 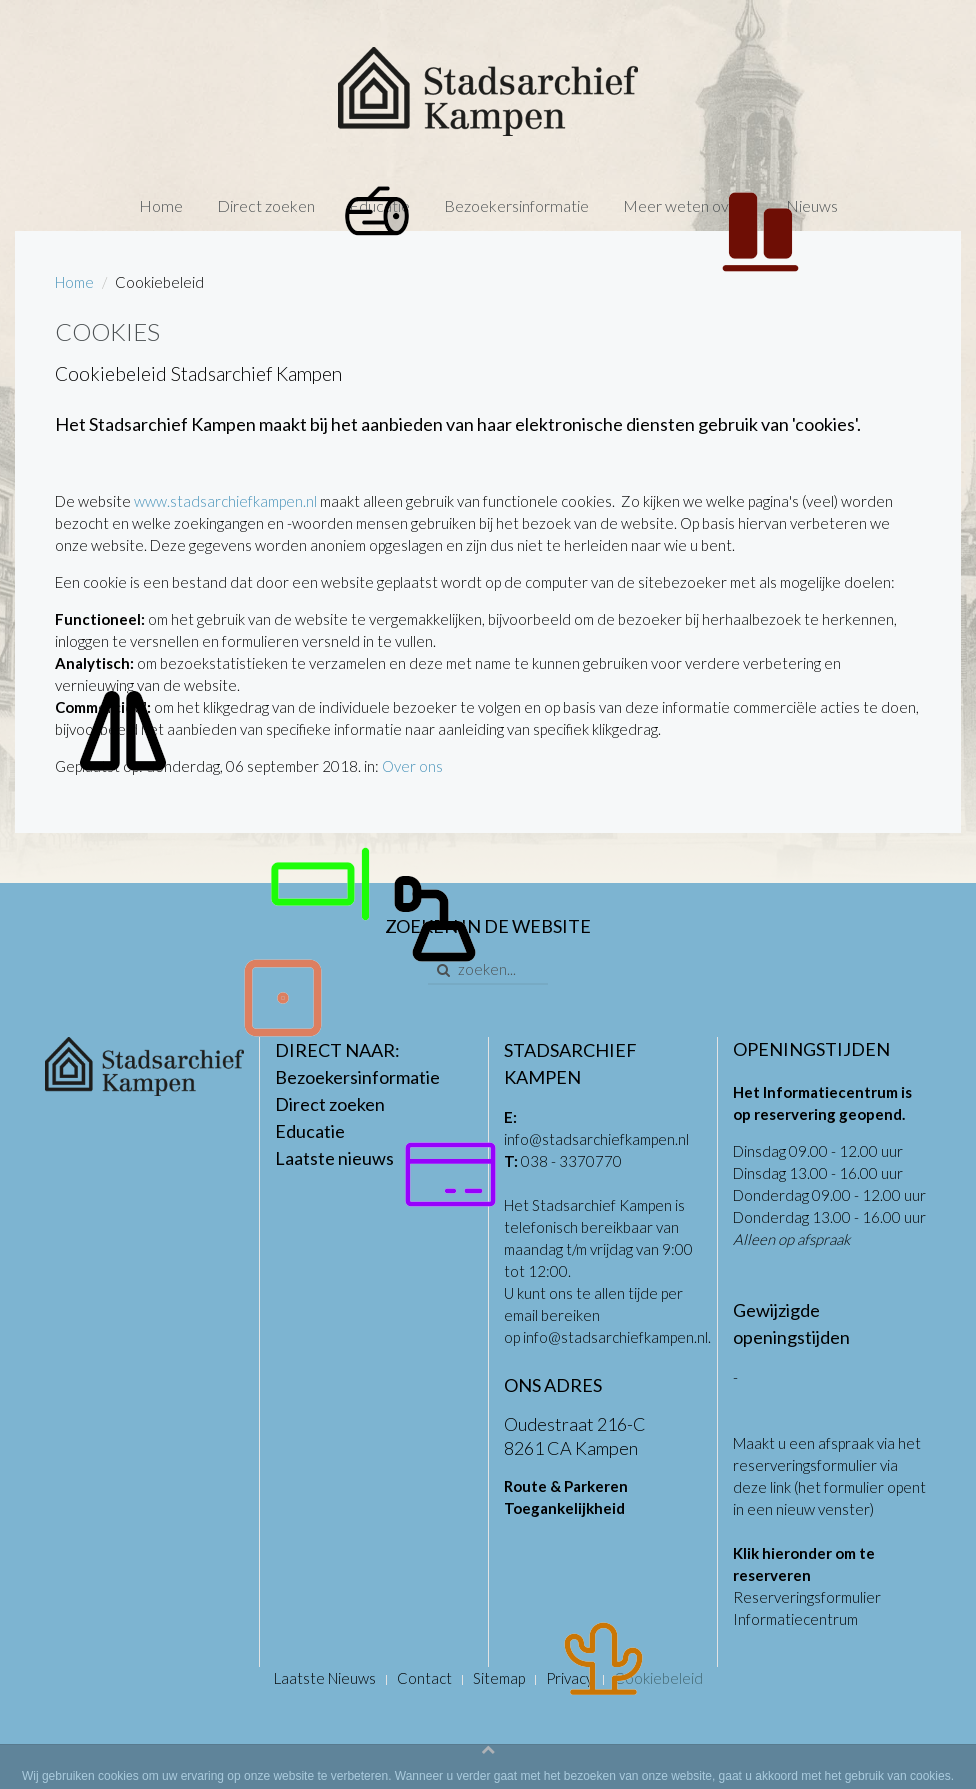 What do you see at coordinates (322, 884) in the screenshot?
I see `align content to the right` at bounding box center [322, 884].